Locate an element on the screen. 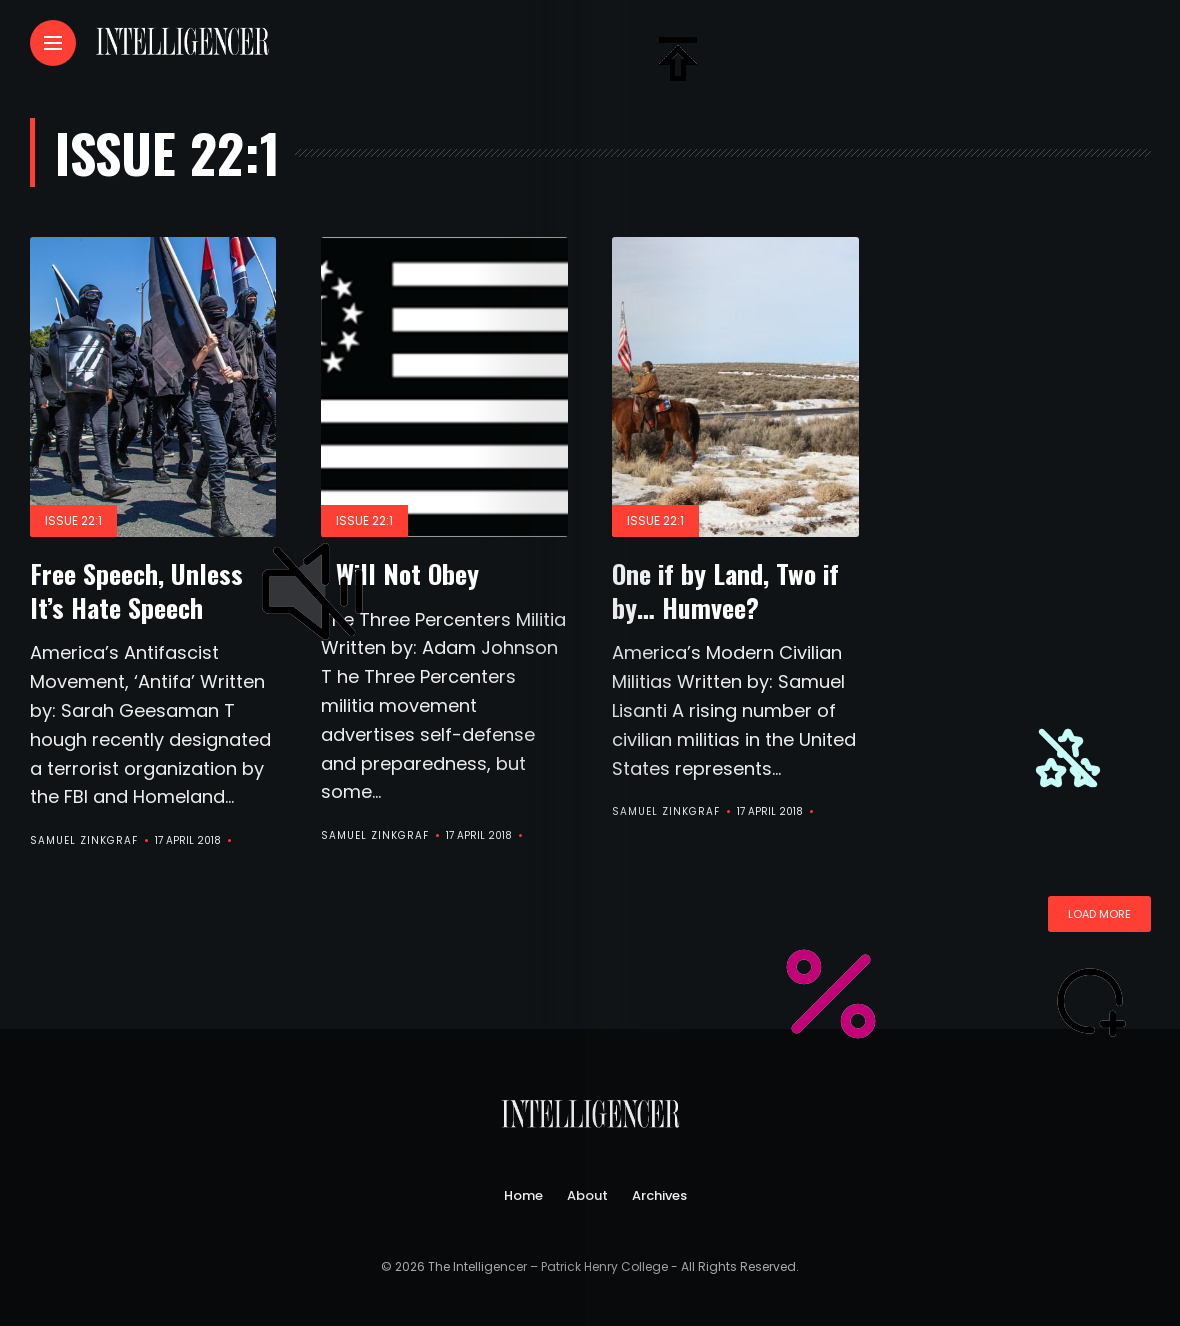  mute audio or sound is located at coordinates (310, 591).